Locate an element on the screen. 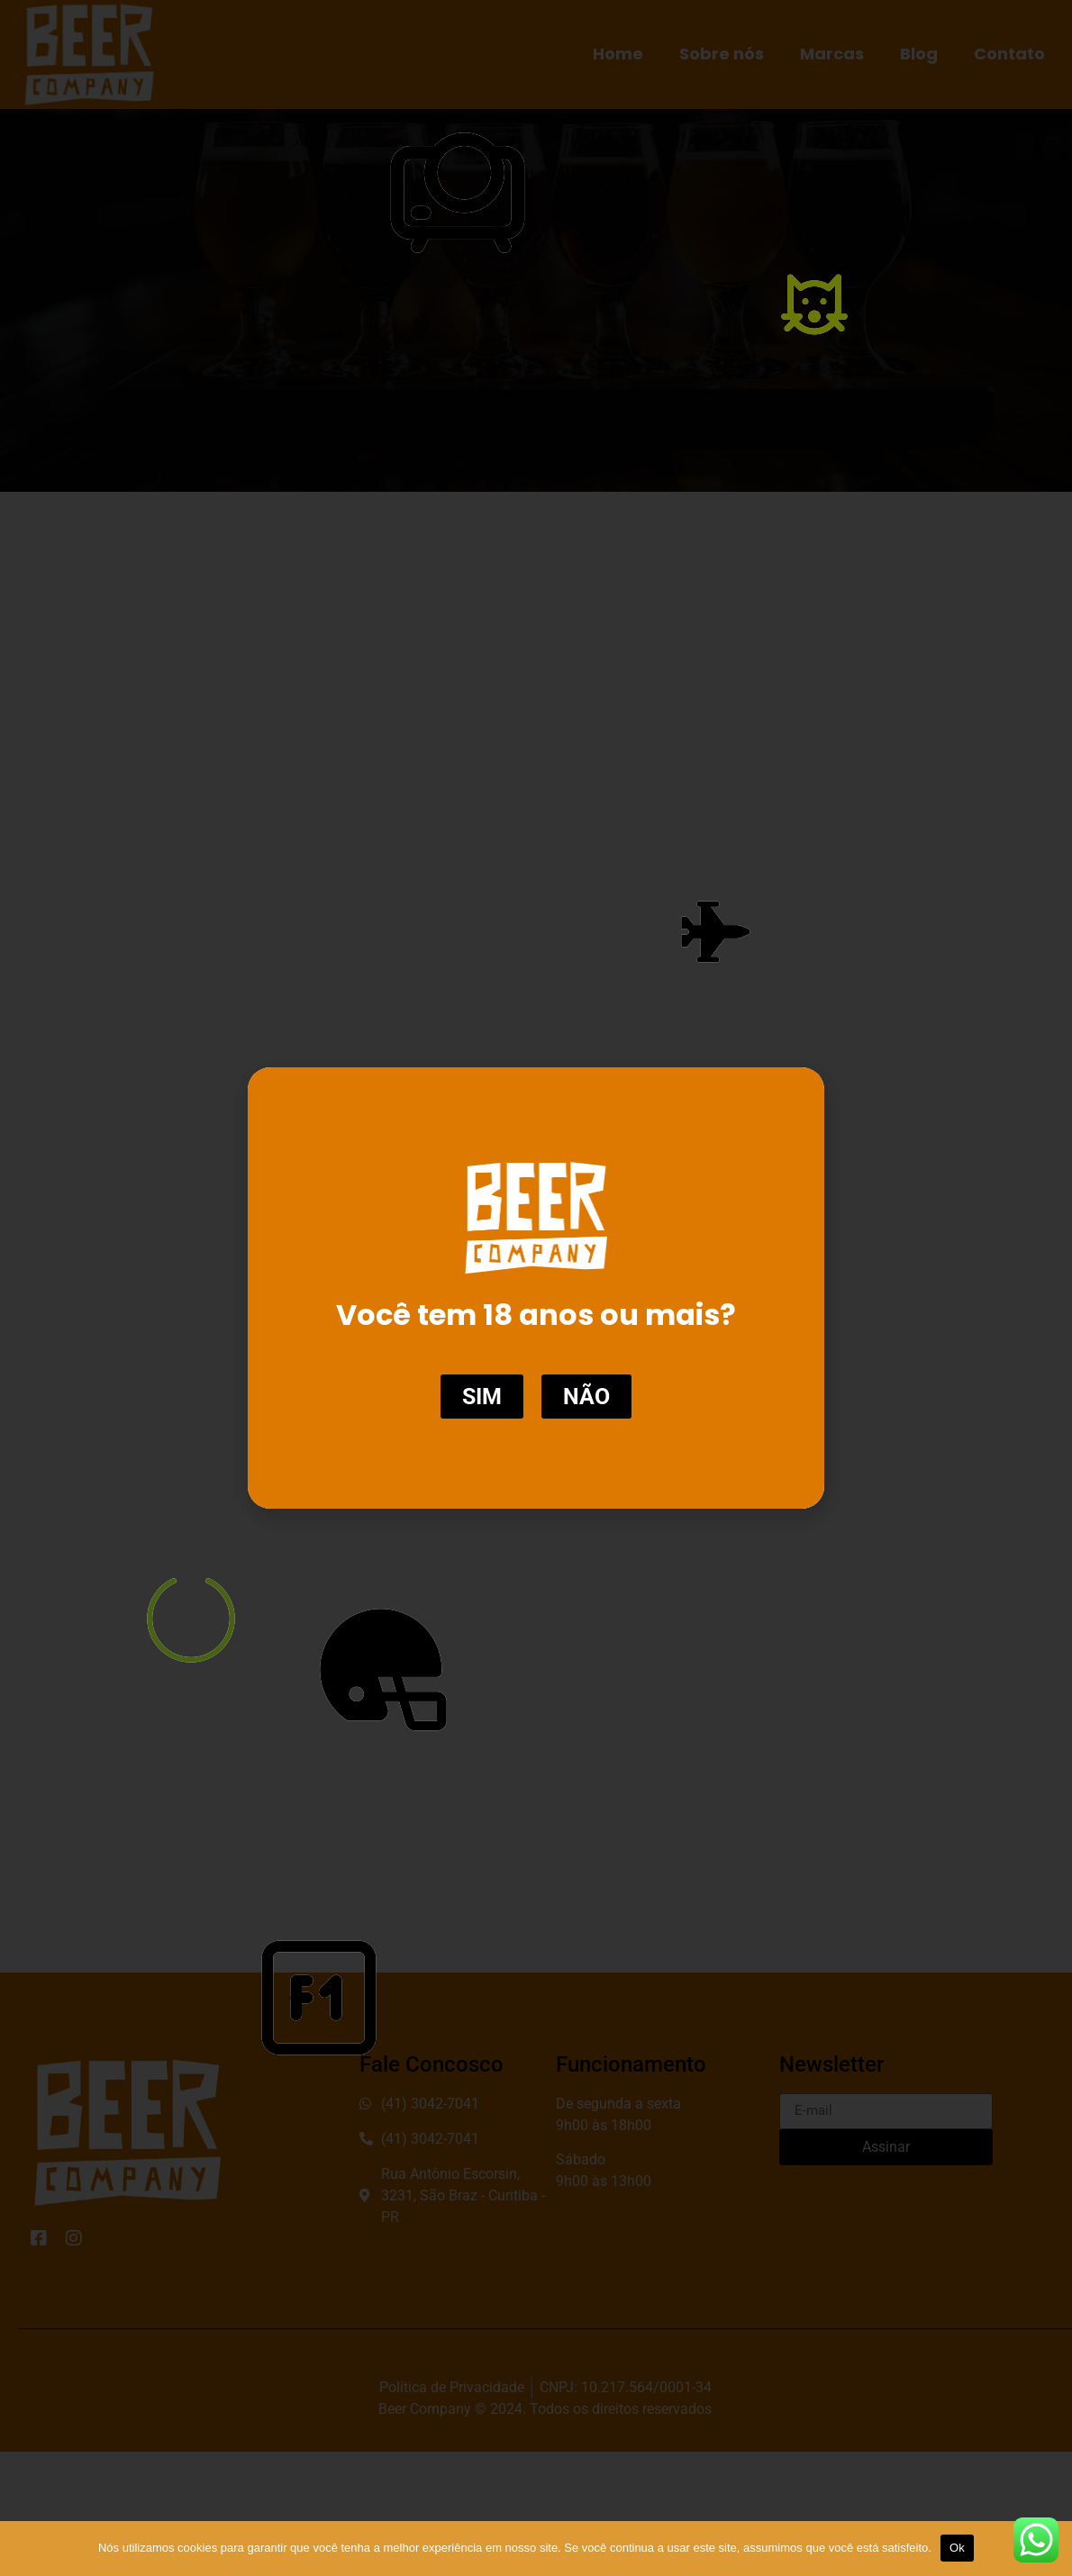 The height and width of the screenshot is (2576, 1072). access flight or aviation features is located at coordinates (715, 931).